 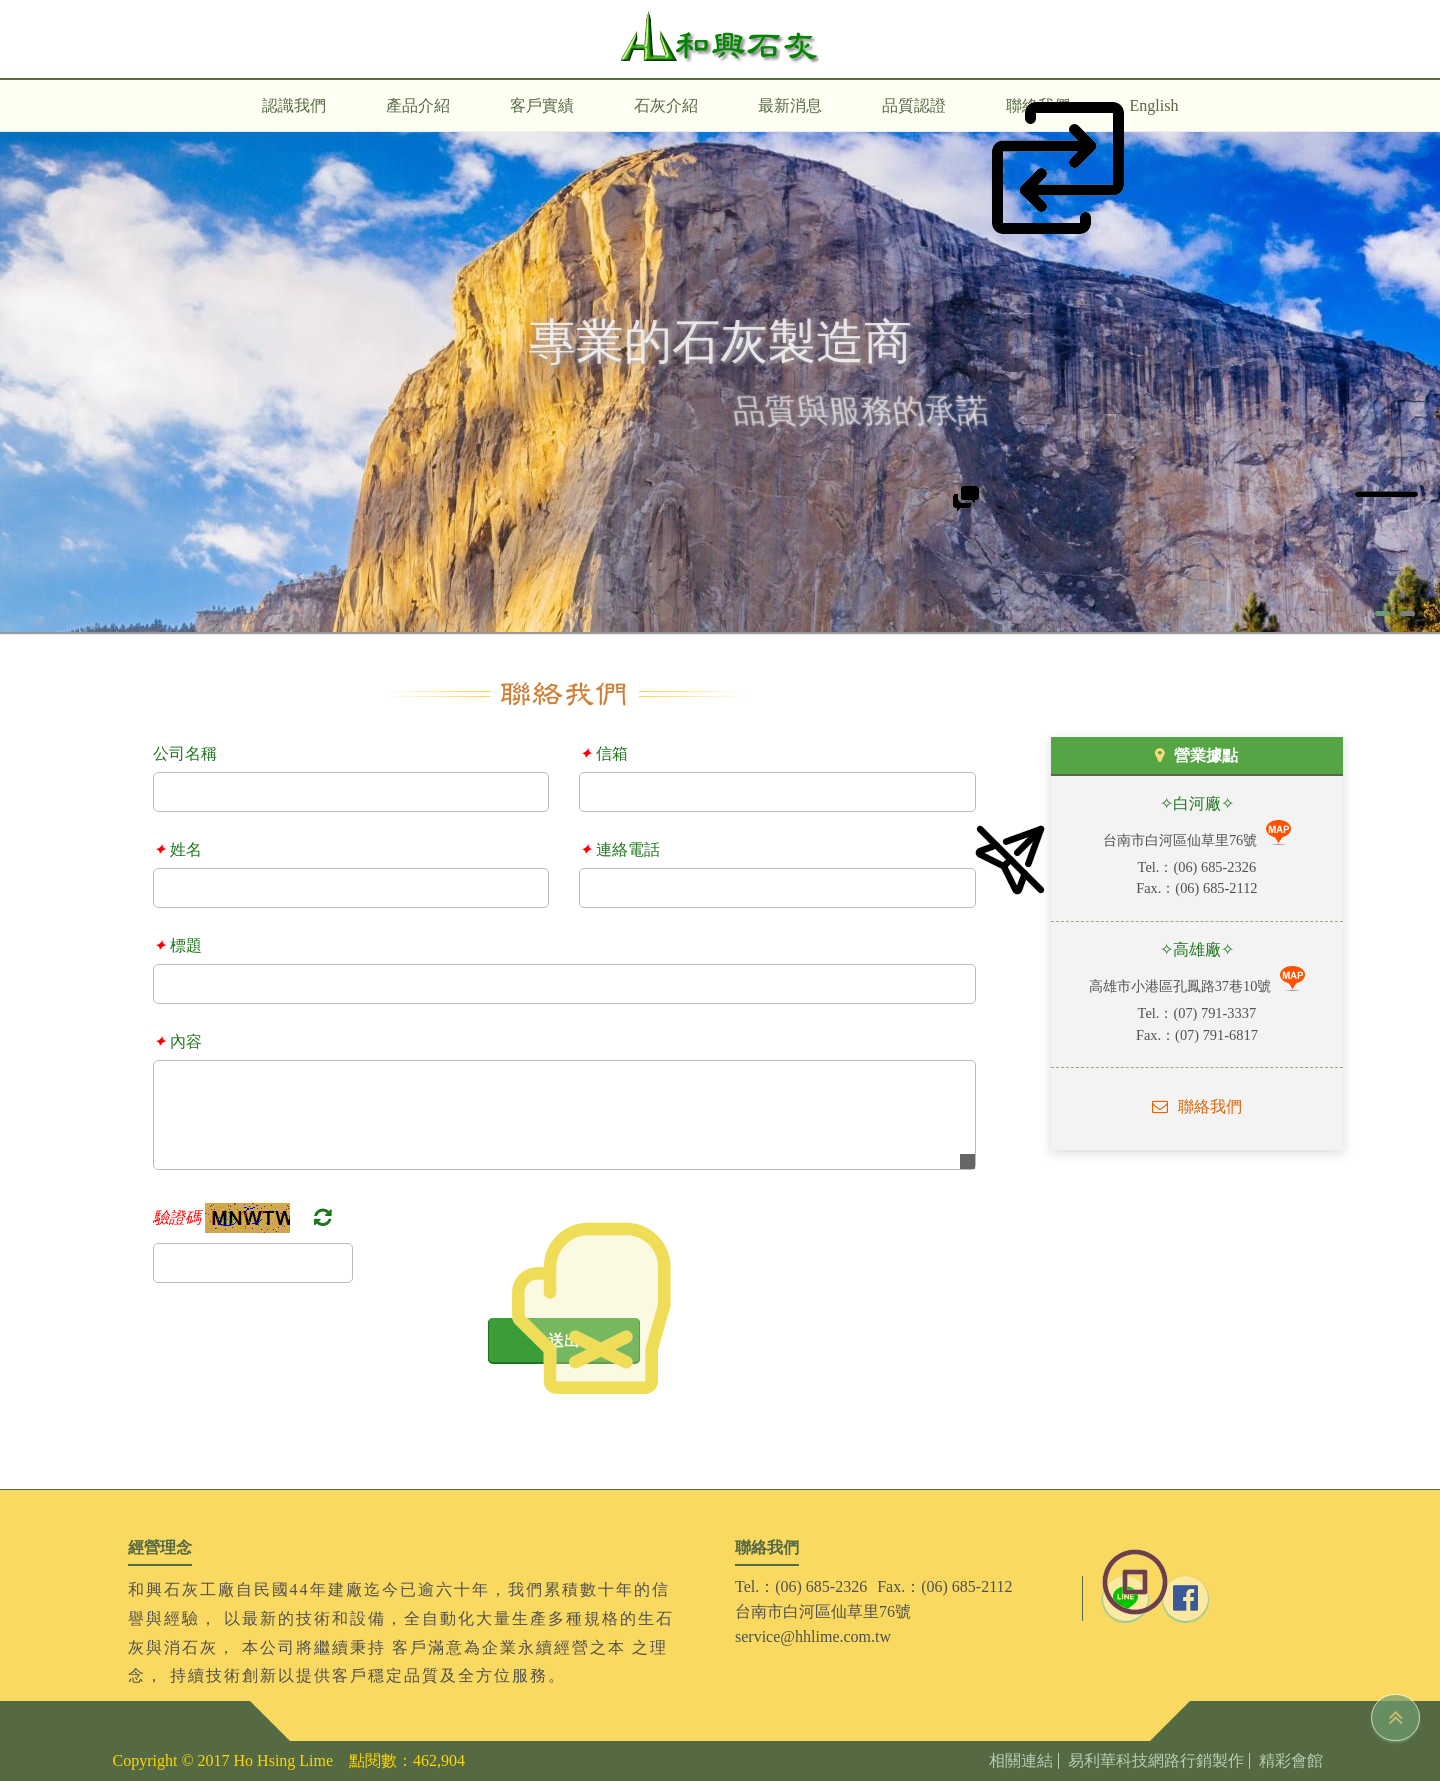 What do you see at coordinates (1058, 168) in the screenshot?
I see `swap or exchange items` at bounding box center [1058, 168].